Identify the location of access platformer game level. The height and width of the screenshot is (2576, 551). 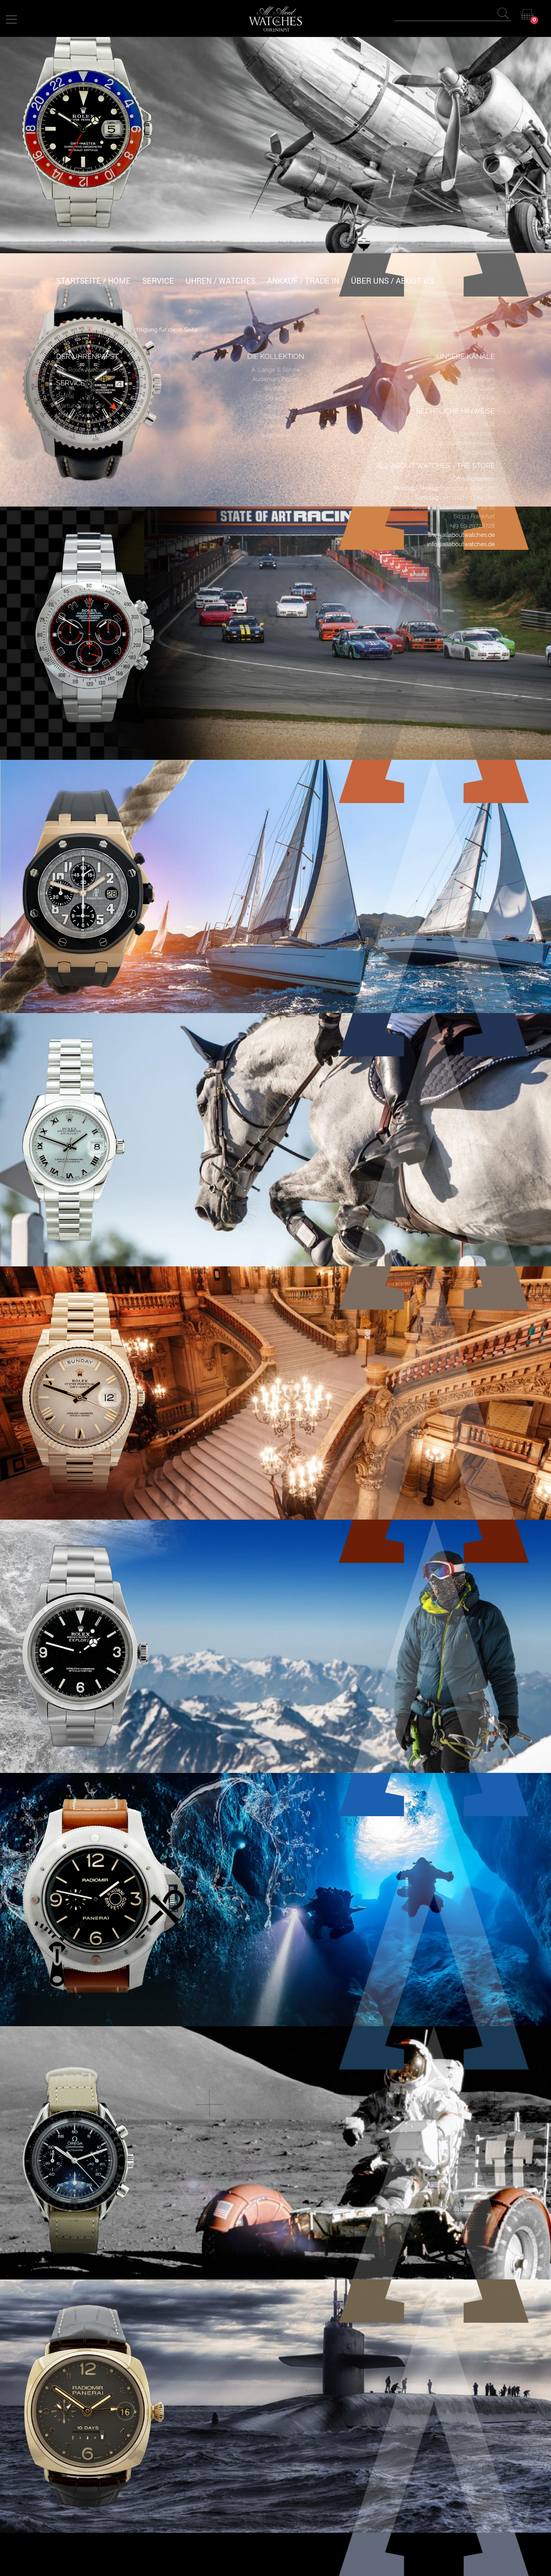
(364, 244).